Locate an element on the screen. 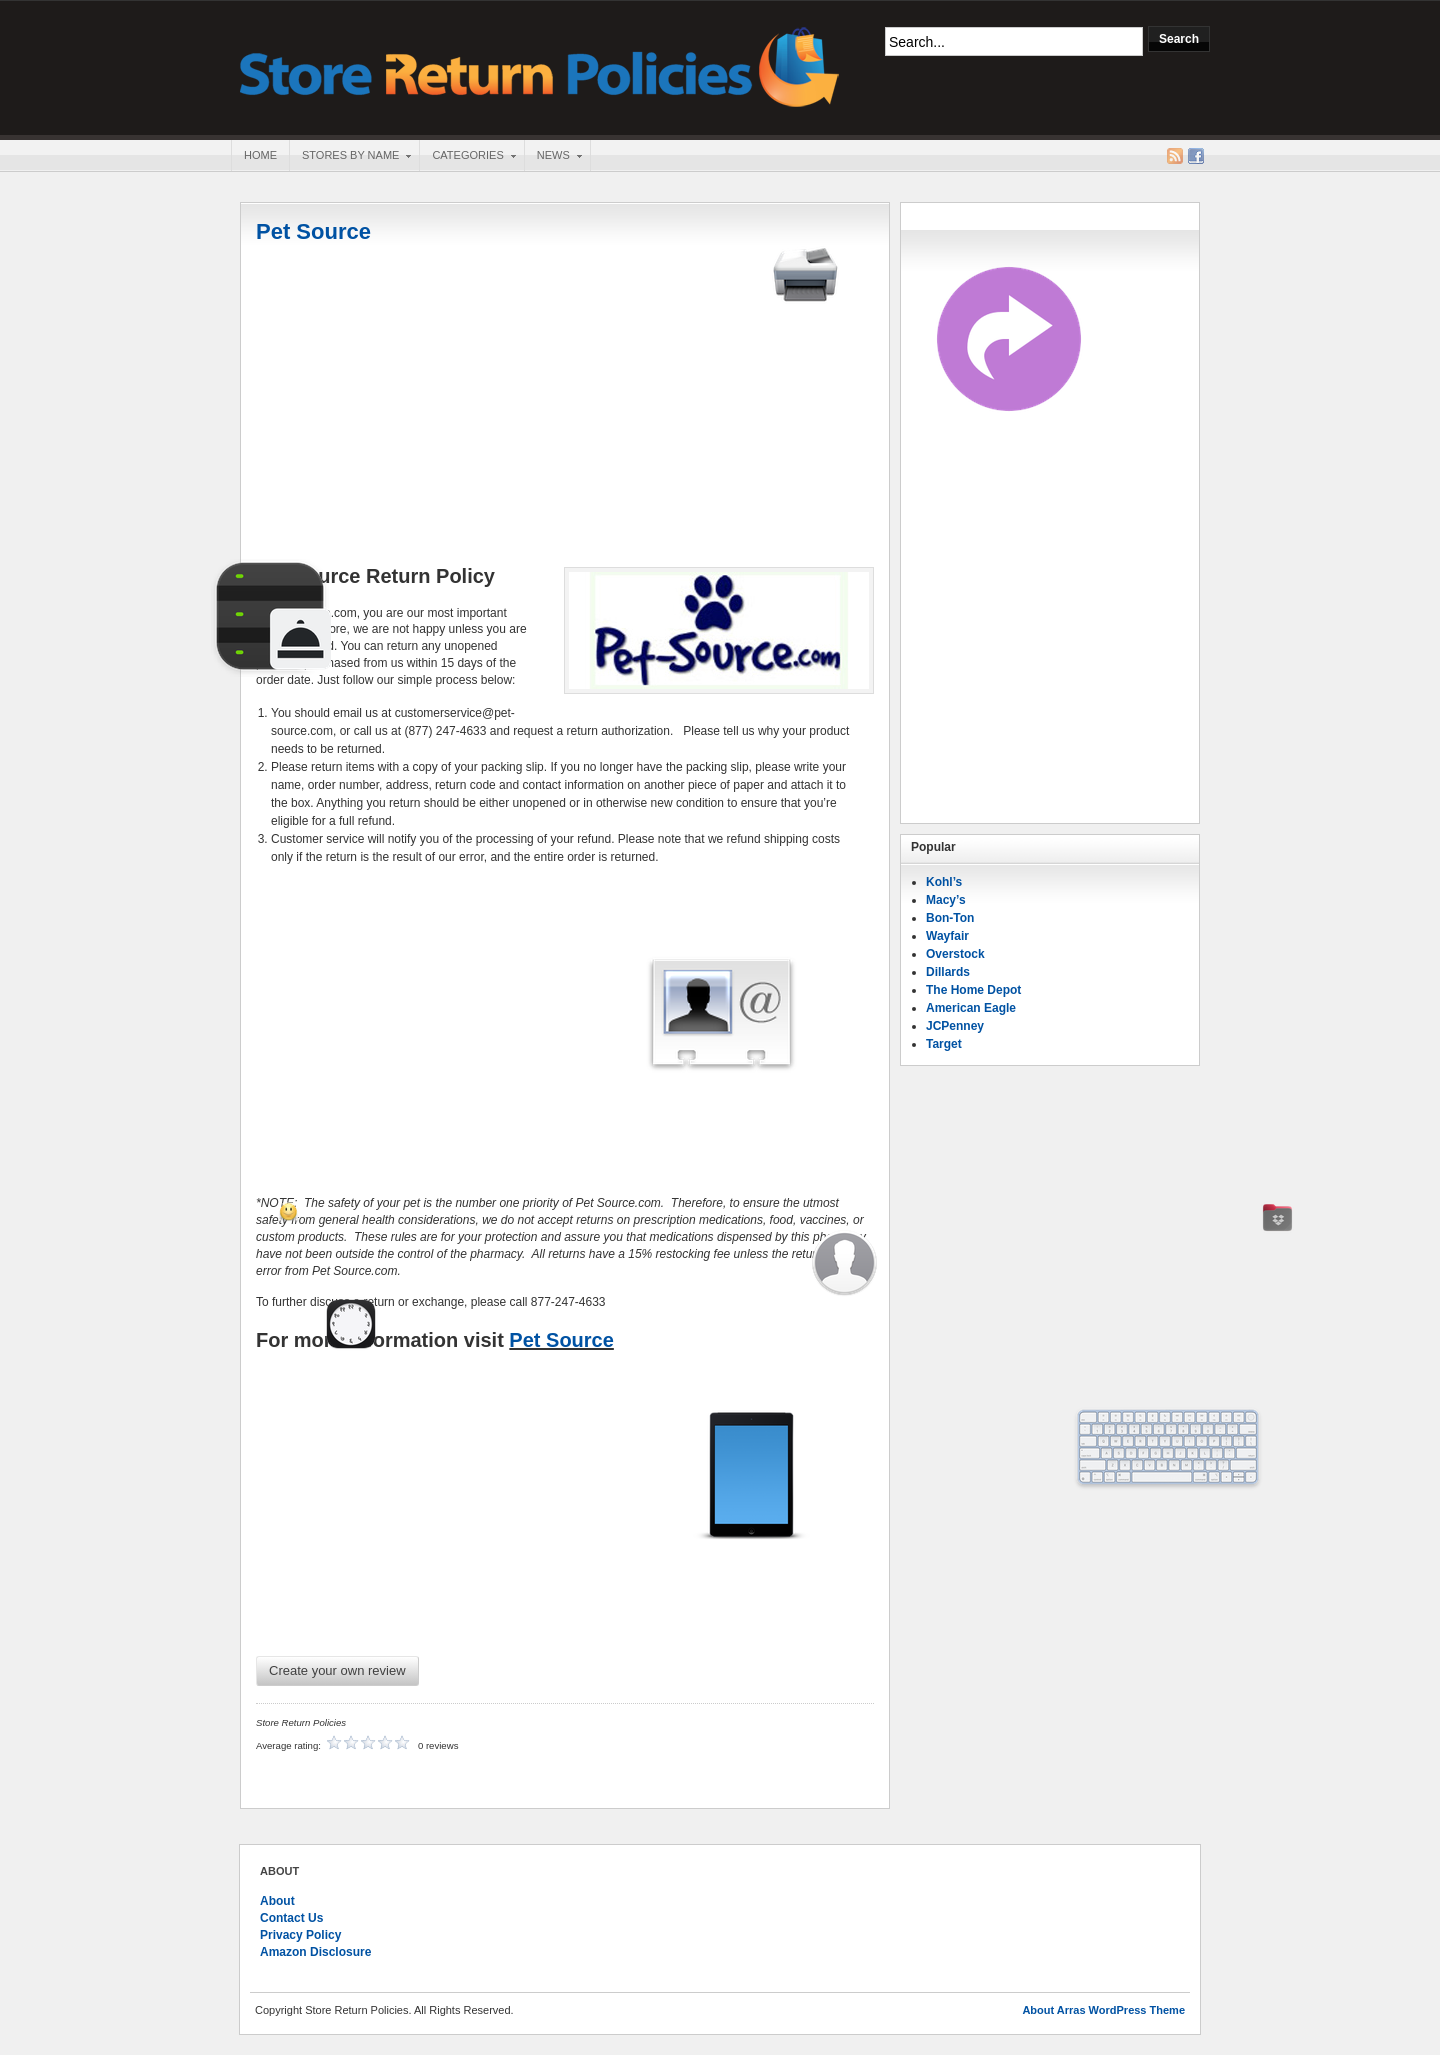 This screenshot has height=2055, width=1440. insert angel face emoji in chat is located at coordinates (288, 1212).